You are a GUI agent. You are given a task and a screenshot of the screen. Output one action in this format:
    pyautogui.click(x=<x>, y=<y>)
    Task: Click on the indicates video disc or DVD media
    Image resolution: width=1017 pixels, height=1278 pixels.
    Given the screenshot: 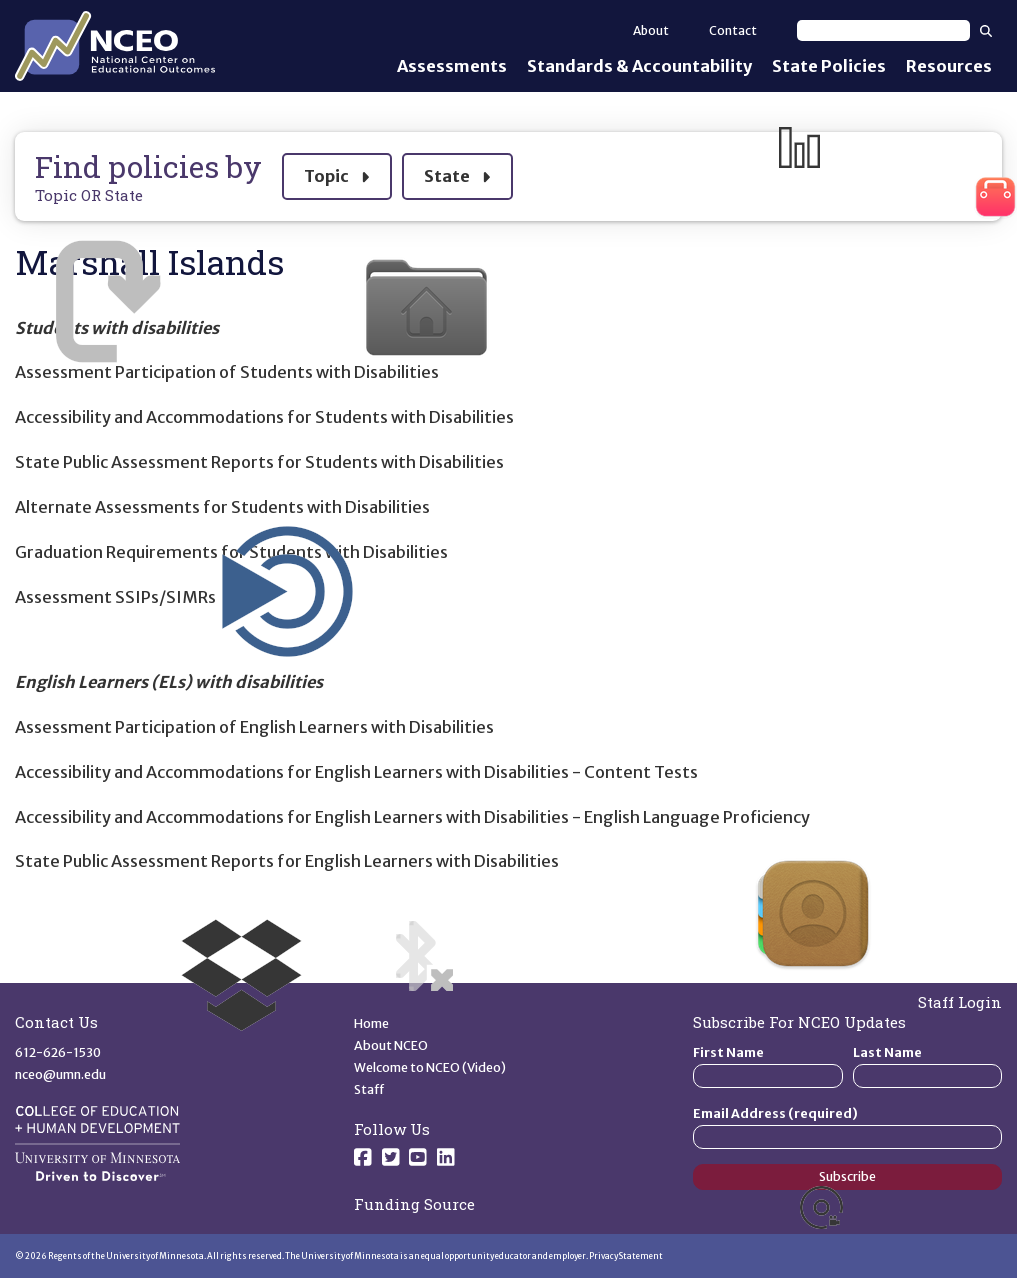 What is the action you would take?
    pyautogui.click(x=821, y=1207)
    